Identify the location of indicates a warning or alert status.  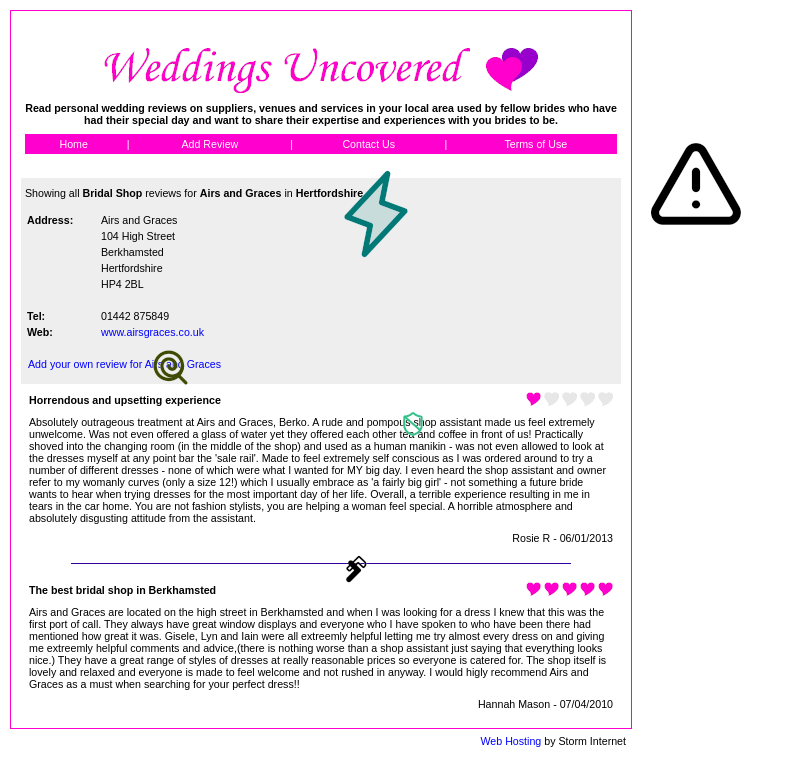
(696, 184).